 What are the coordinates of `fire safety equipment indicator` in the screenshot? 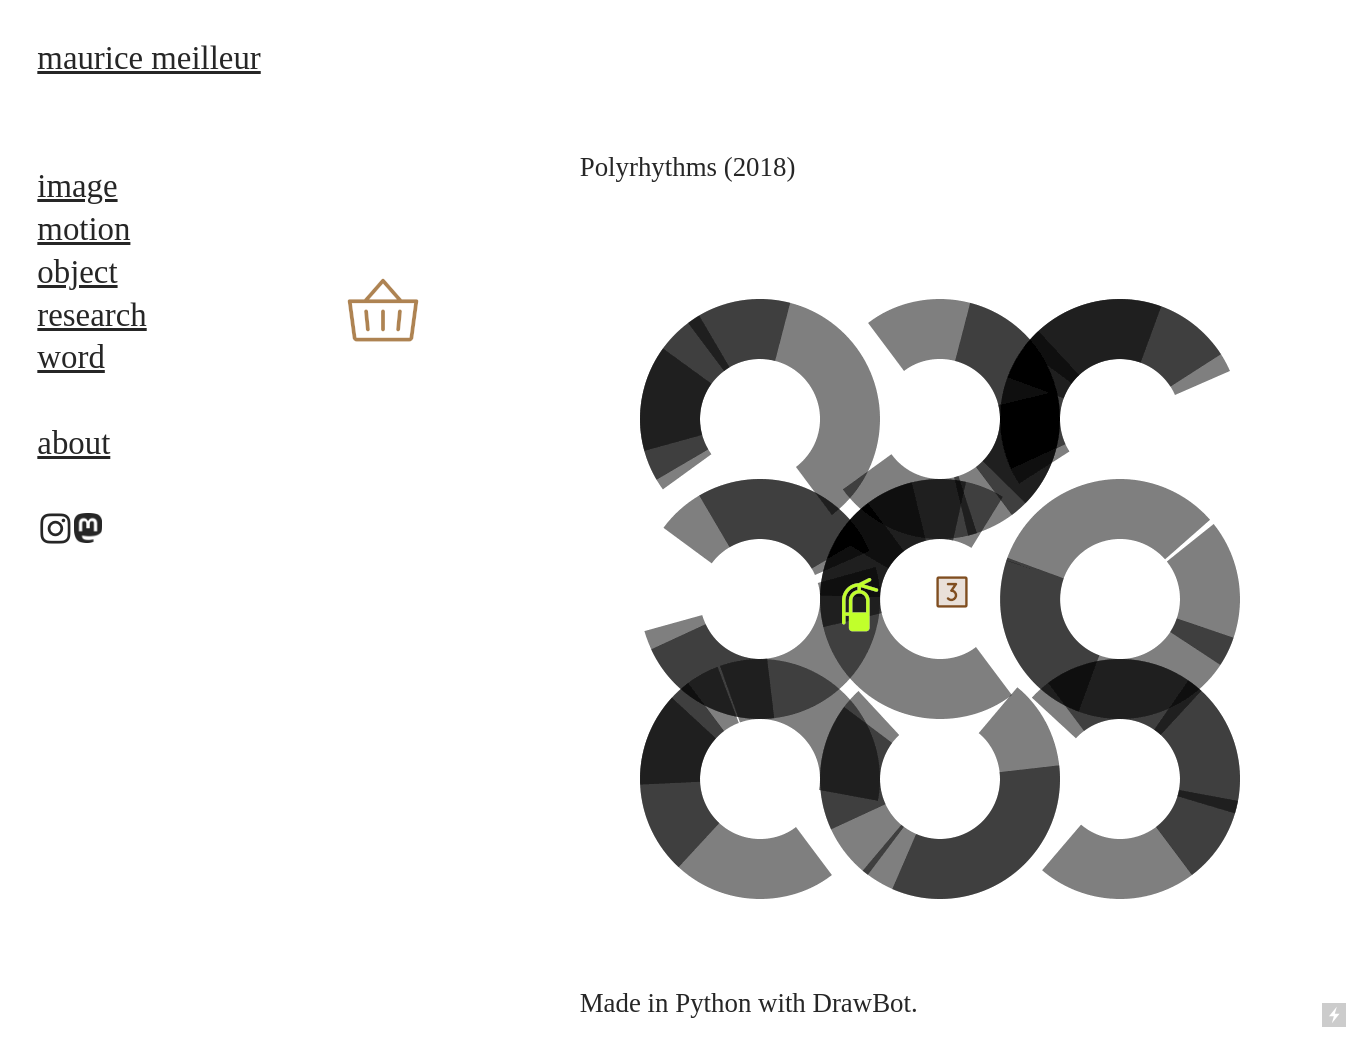 It's located at (857, 605).